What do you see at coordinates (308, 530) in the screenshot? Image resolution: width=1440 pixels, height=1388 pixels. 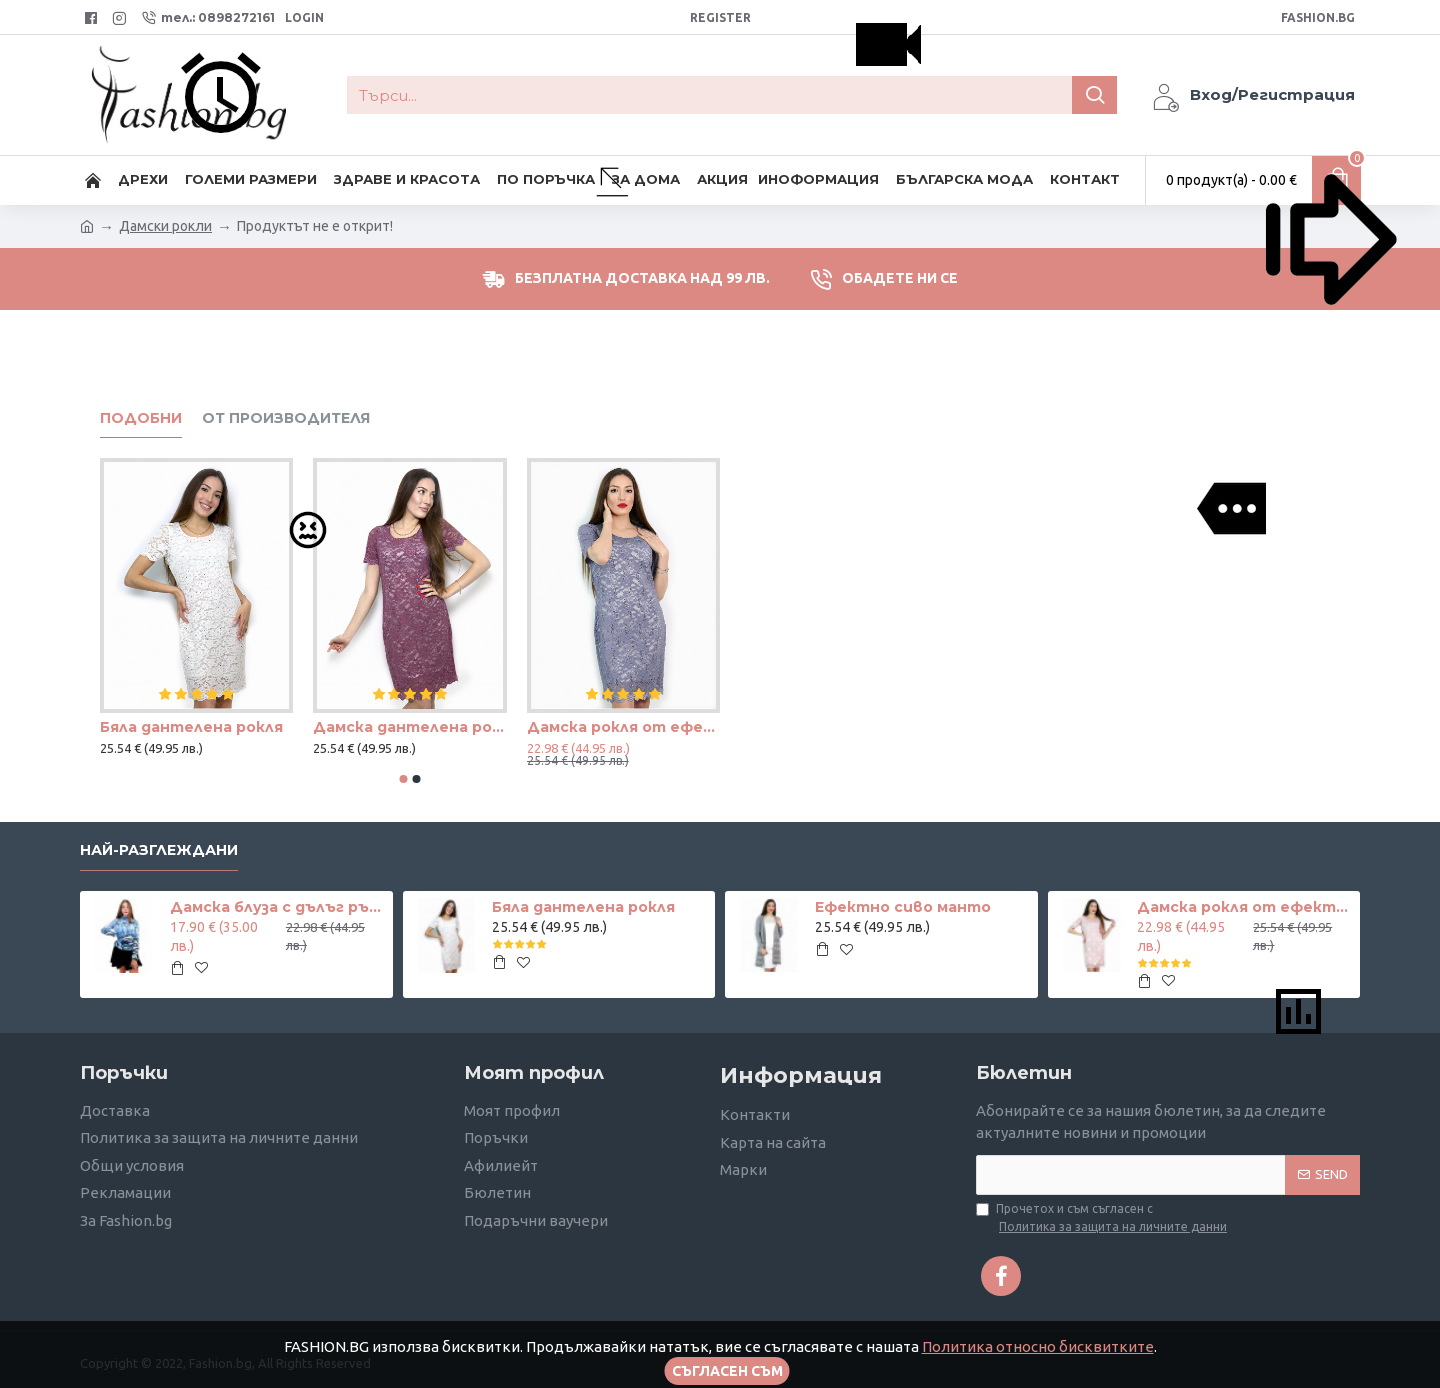 I see `express frustration or anger` at bounding box center [308, 530].